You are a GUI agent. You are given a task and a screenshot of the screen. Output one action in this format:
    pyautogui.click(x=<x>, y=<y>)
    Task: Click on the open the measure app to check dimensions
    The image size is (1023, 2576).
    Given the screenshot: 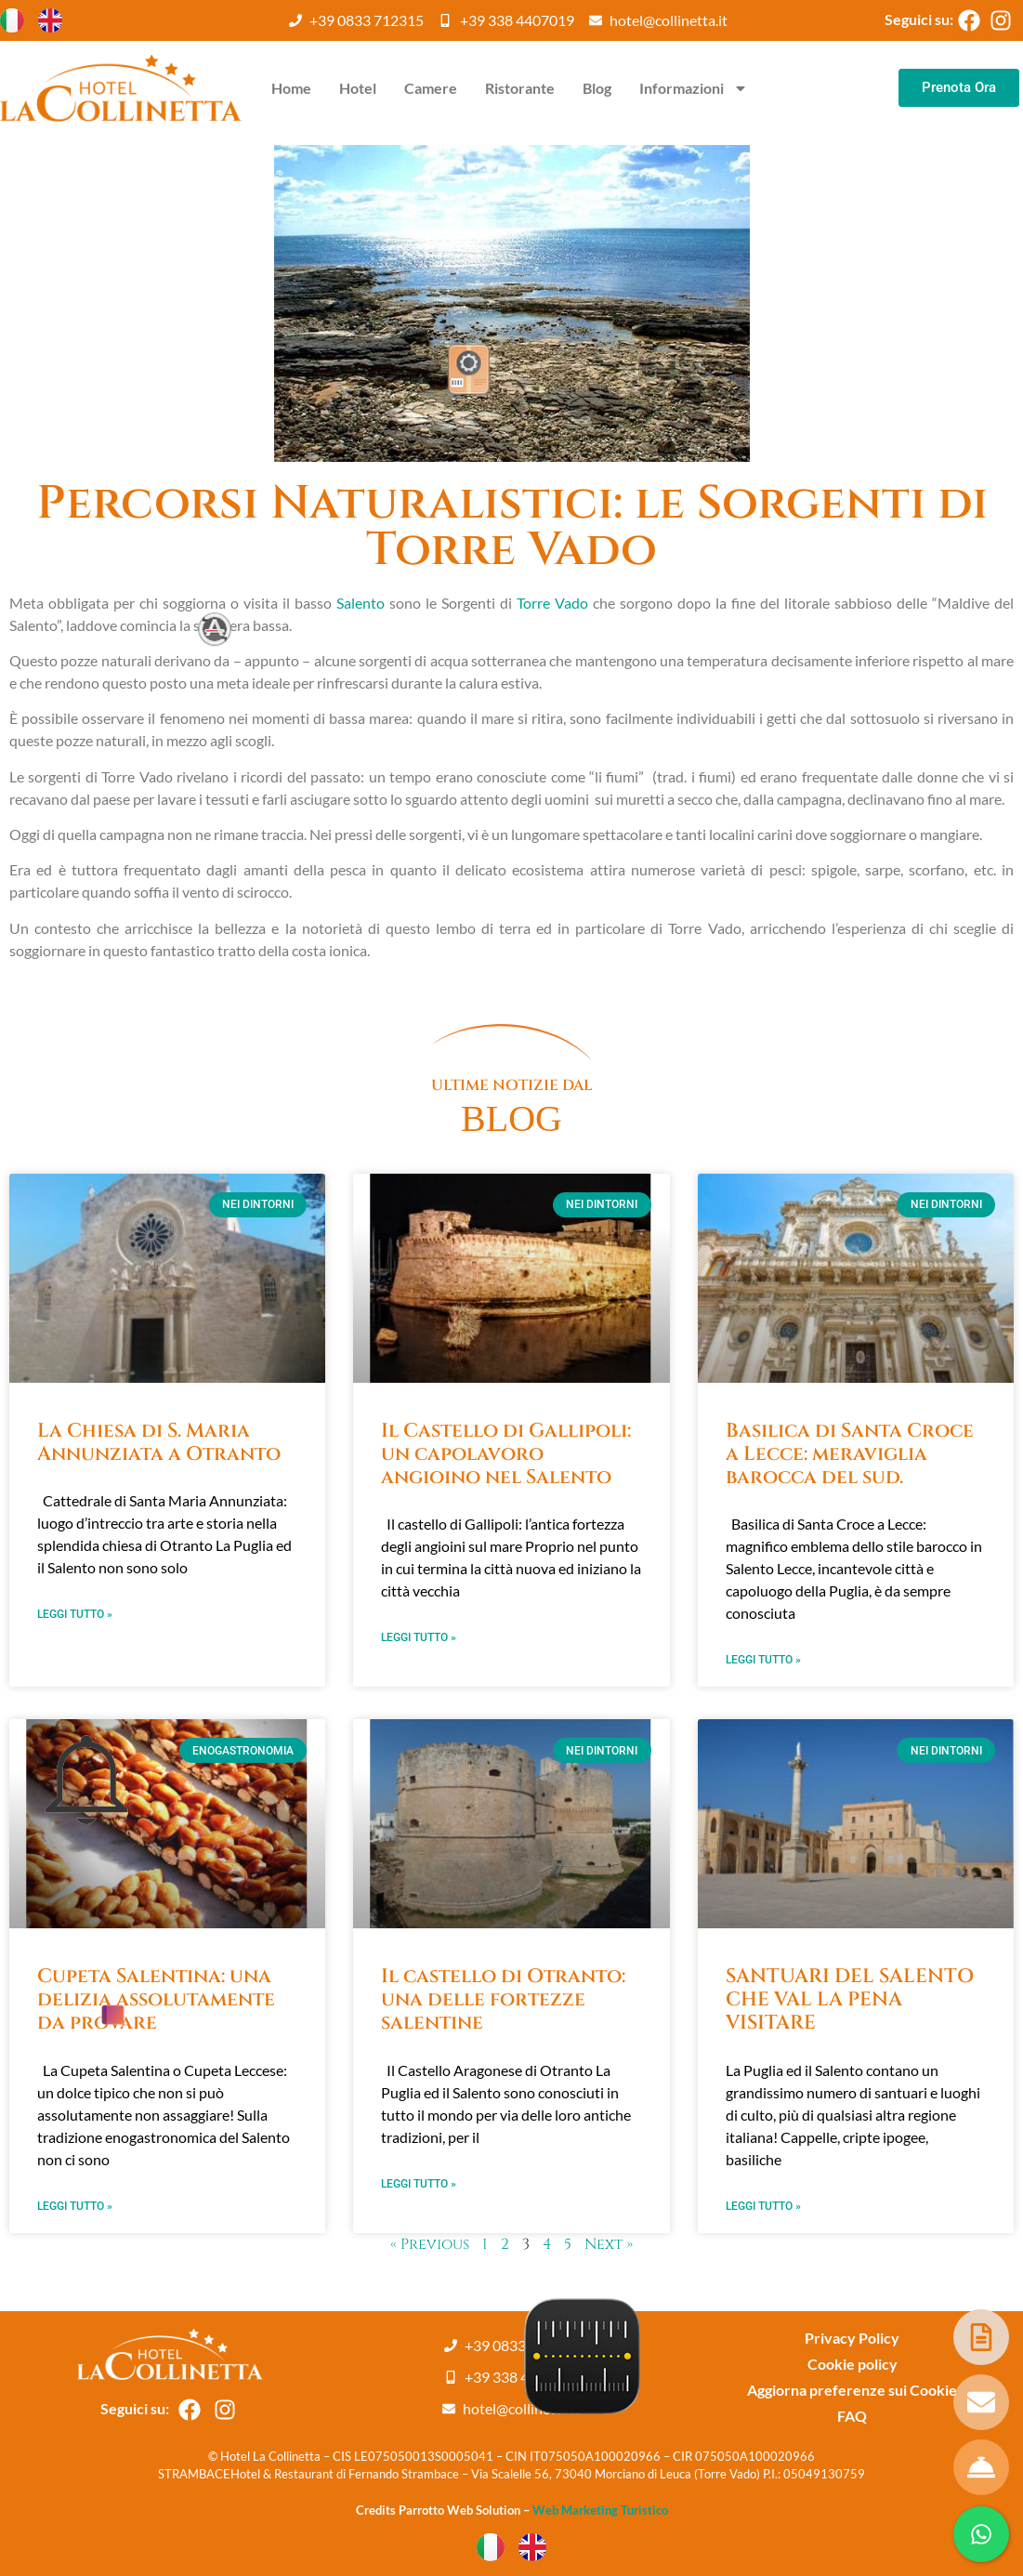 What is the action you would take?
    pyautogui.click(x=582, y=2356)
    